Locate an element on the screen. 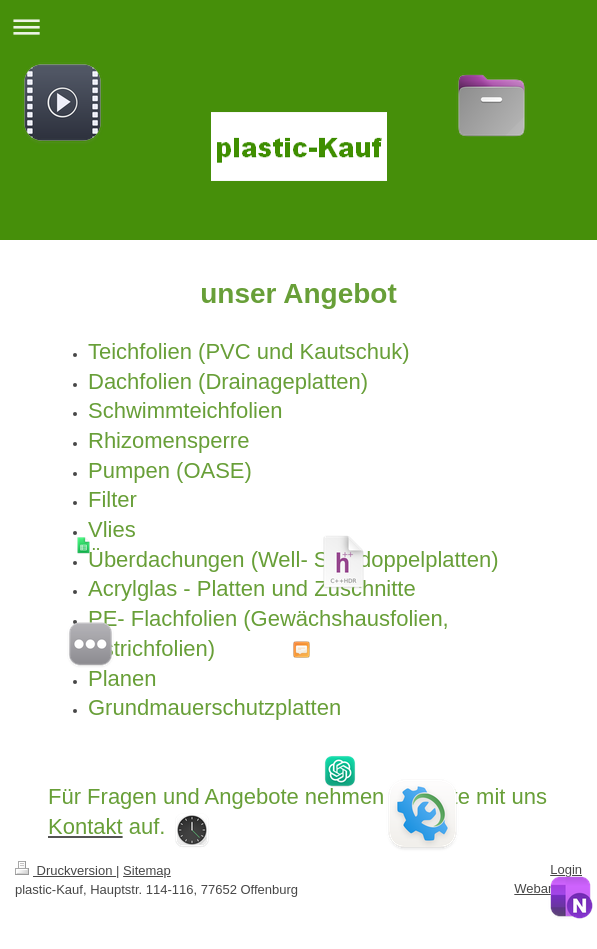  open settings or preferences is located at coordinates (90, 644).